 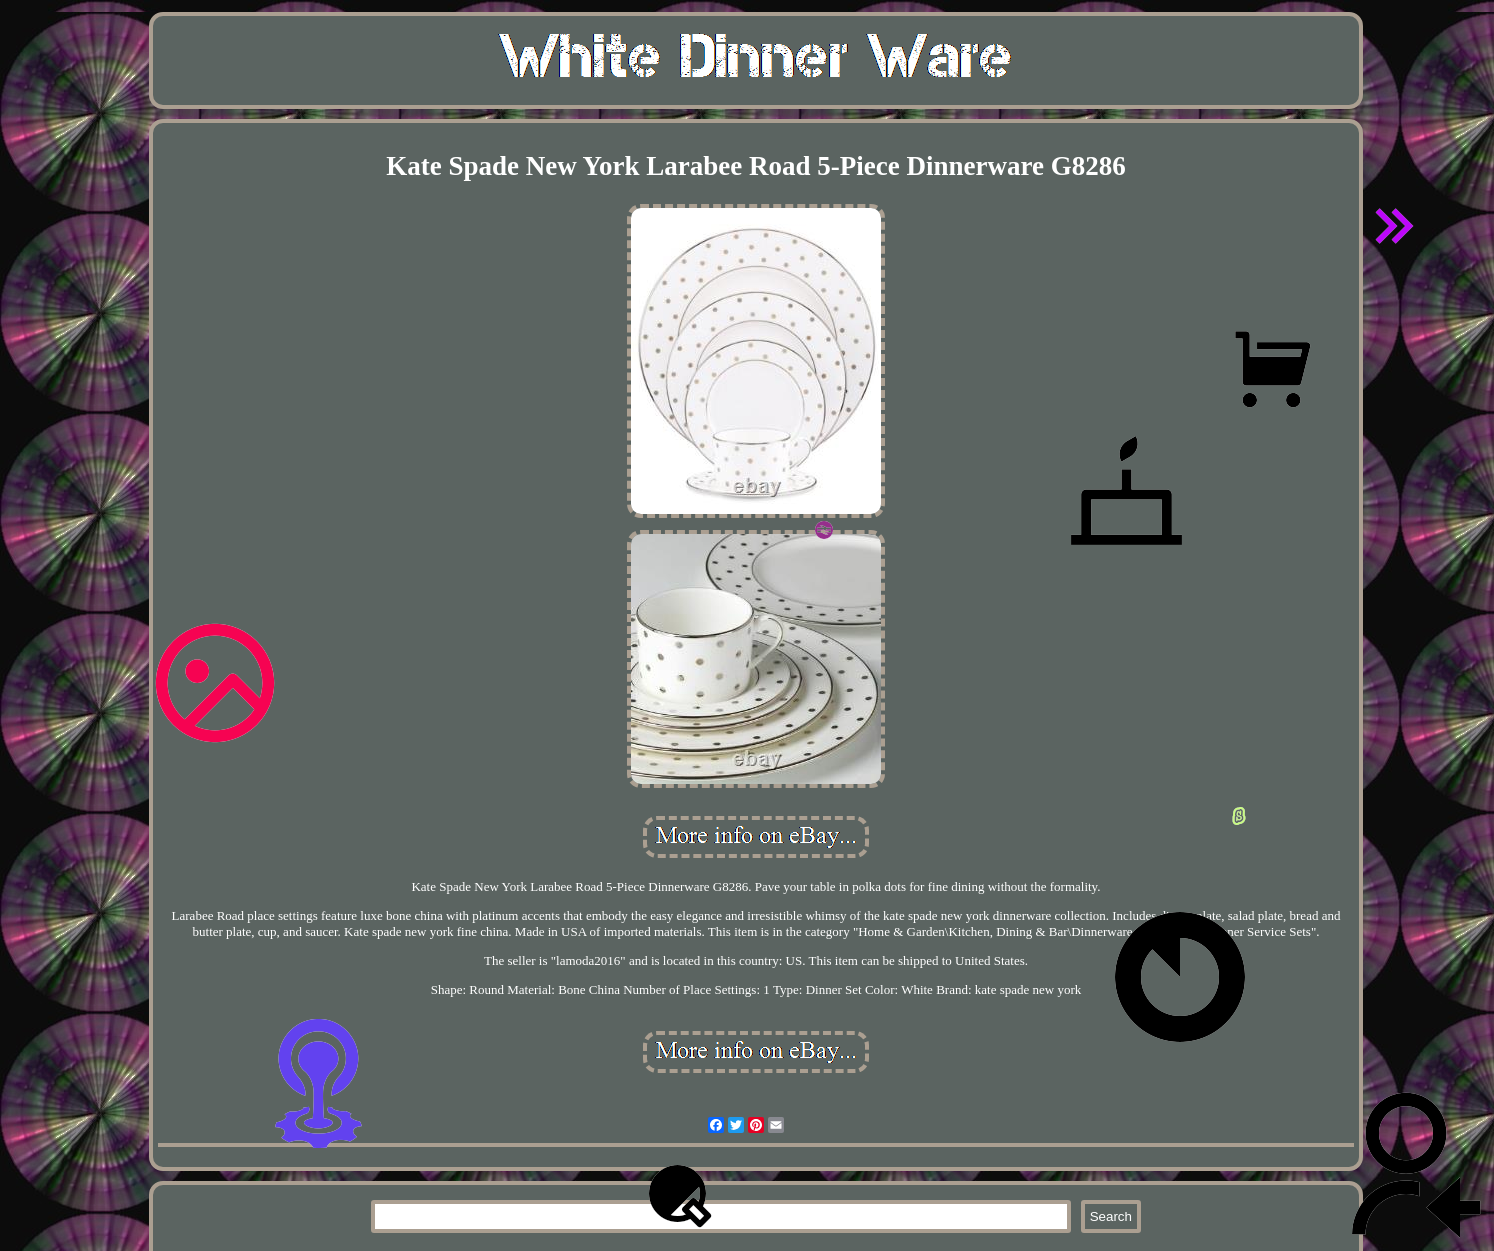 I want to click on skip forward or advance to next item, so click(x=1393, y=226).